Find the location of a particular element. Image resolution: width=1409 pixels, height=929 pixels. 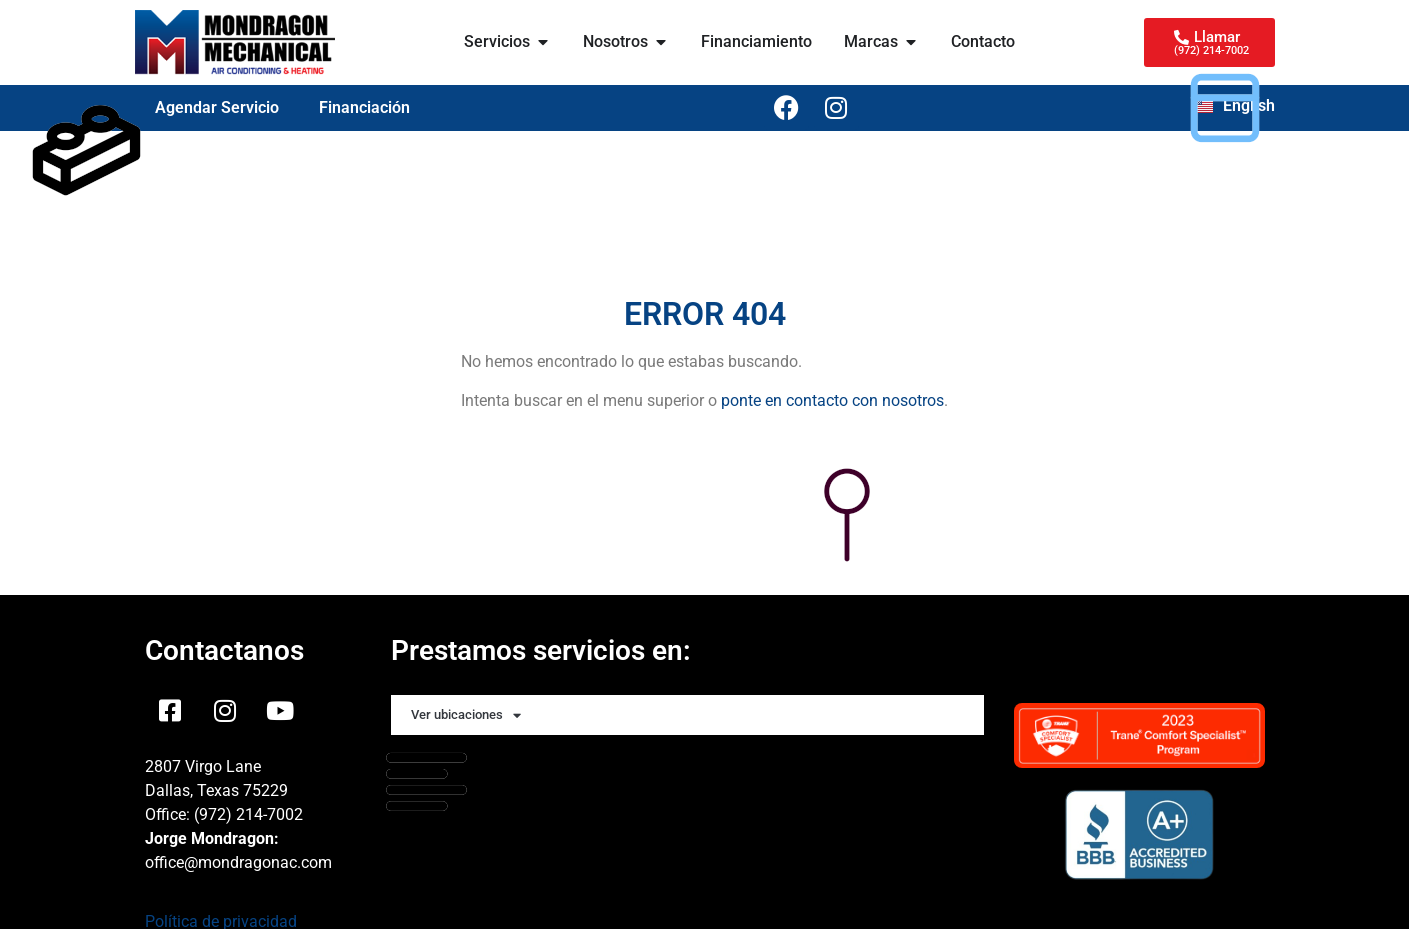

access building blocks or modular components is located at coordinates (86, 148).